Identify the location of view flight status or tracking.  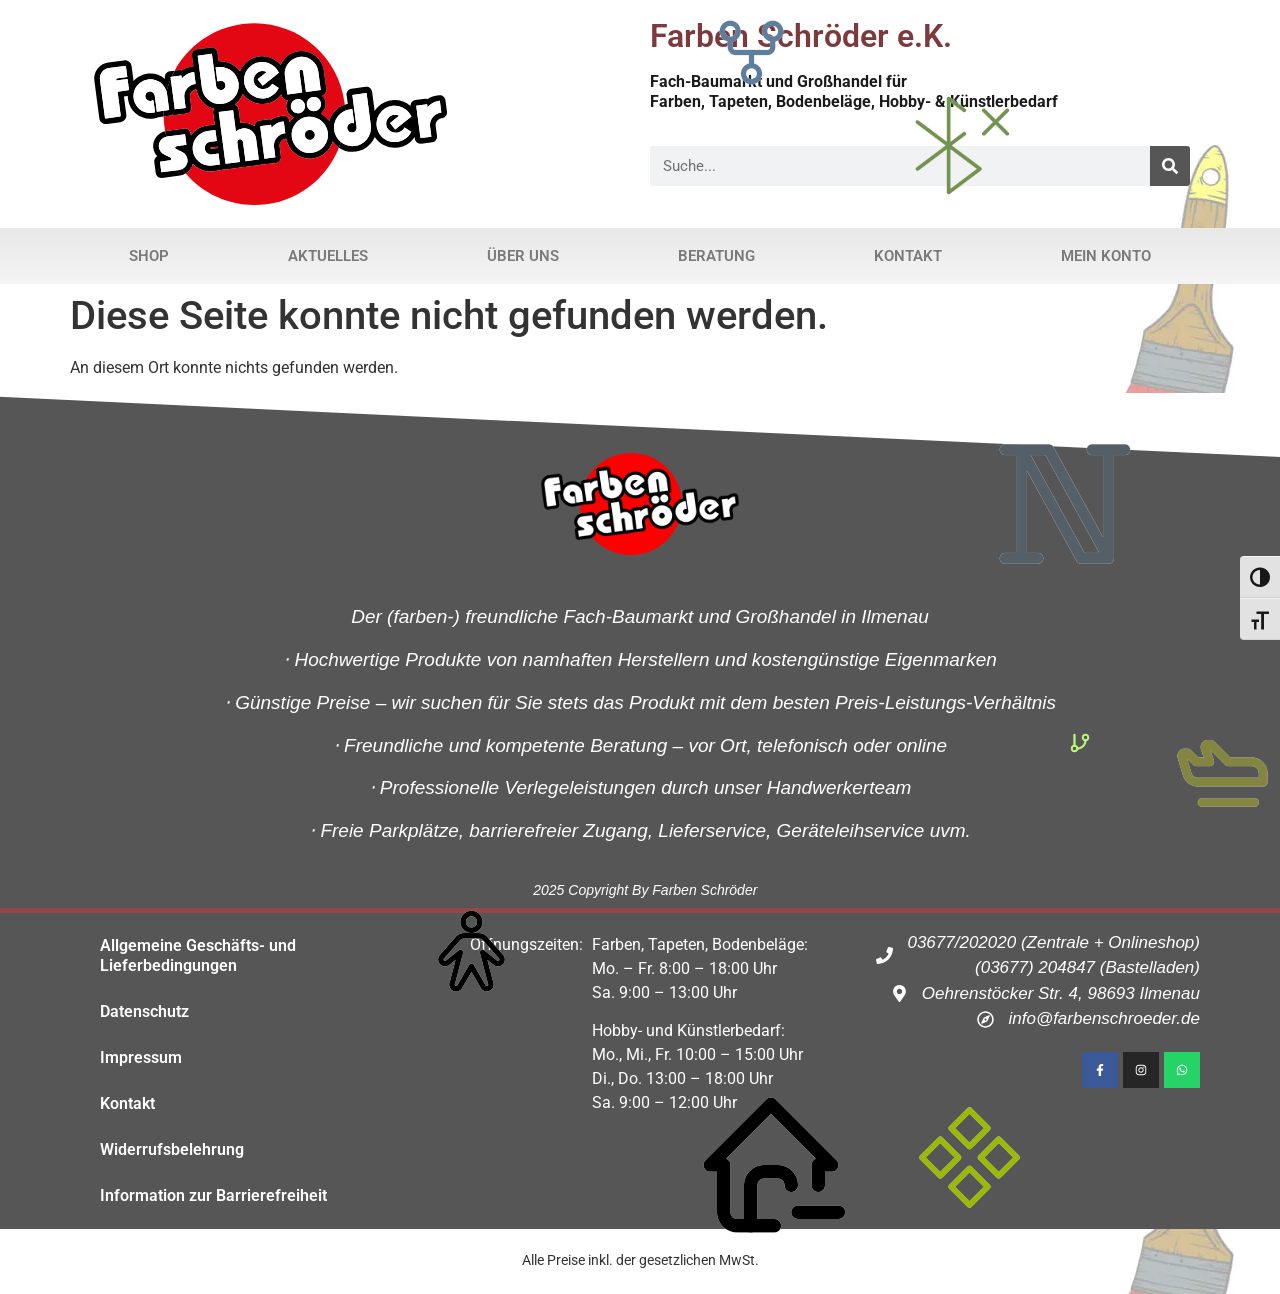
(1222, 770).